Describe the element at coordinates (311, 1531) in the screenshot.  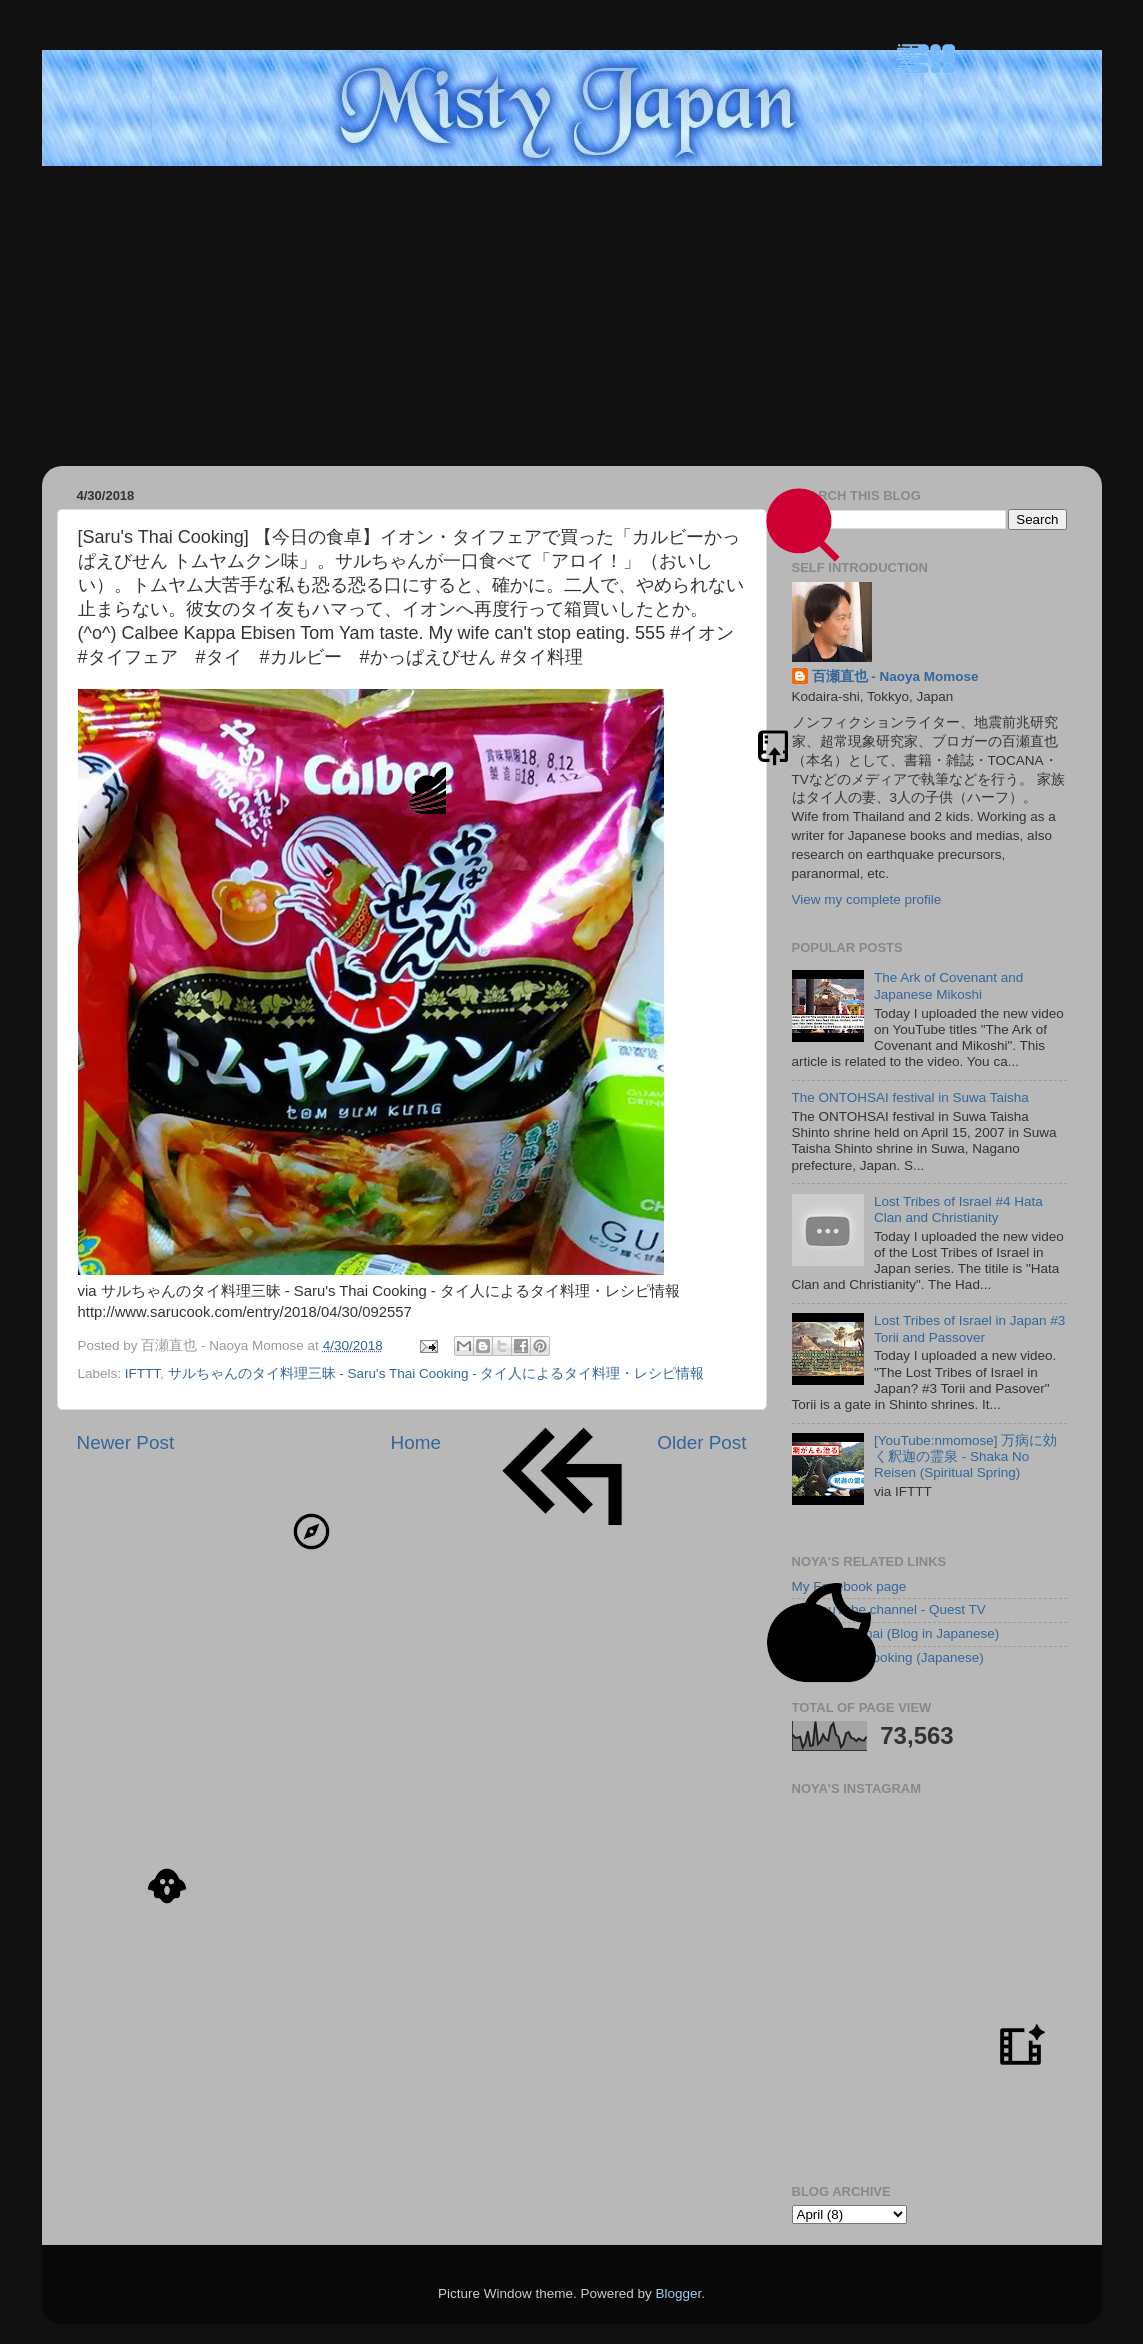
I see `open navigation or directions` at that location.